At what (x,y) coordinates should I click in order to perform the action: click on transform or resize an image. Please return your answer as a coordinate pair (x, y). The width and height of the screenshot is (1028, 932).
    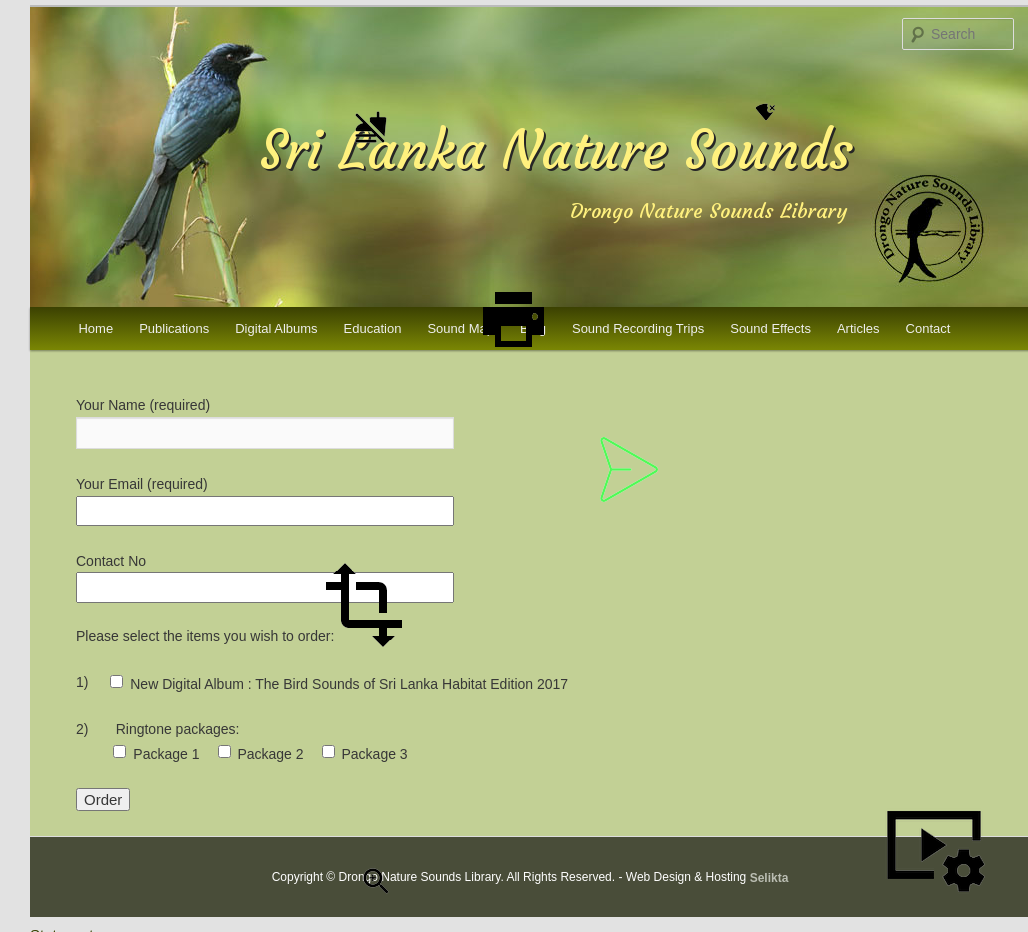
    Looking at the image, I should click on (364, 605).